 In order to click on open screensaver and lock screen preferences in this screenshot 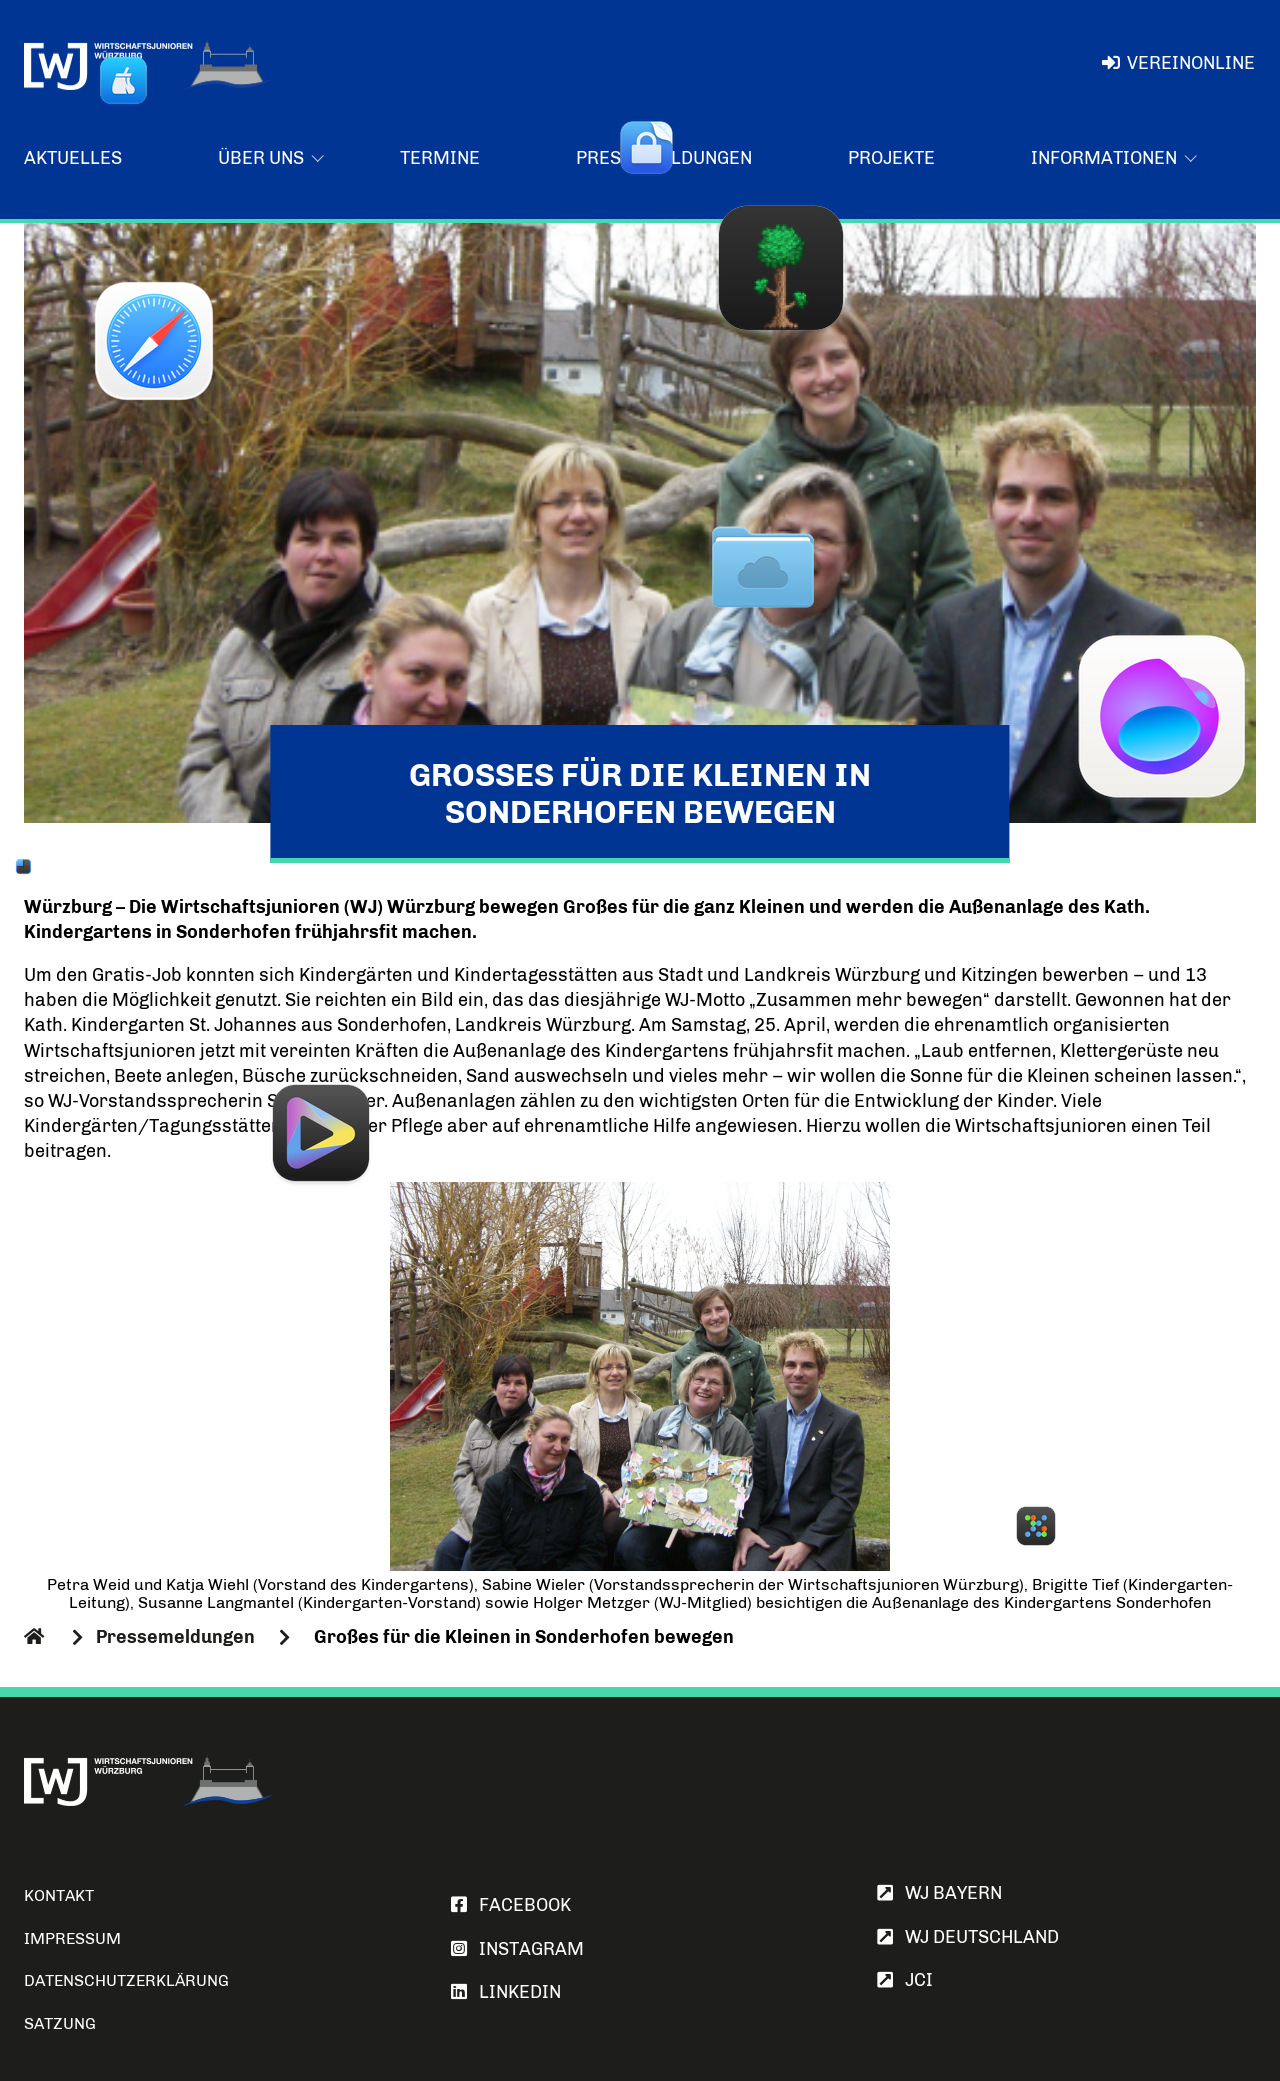, I will do `click(646, 147)`.